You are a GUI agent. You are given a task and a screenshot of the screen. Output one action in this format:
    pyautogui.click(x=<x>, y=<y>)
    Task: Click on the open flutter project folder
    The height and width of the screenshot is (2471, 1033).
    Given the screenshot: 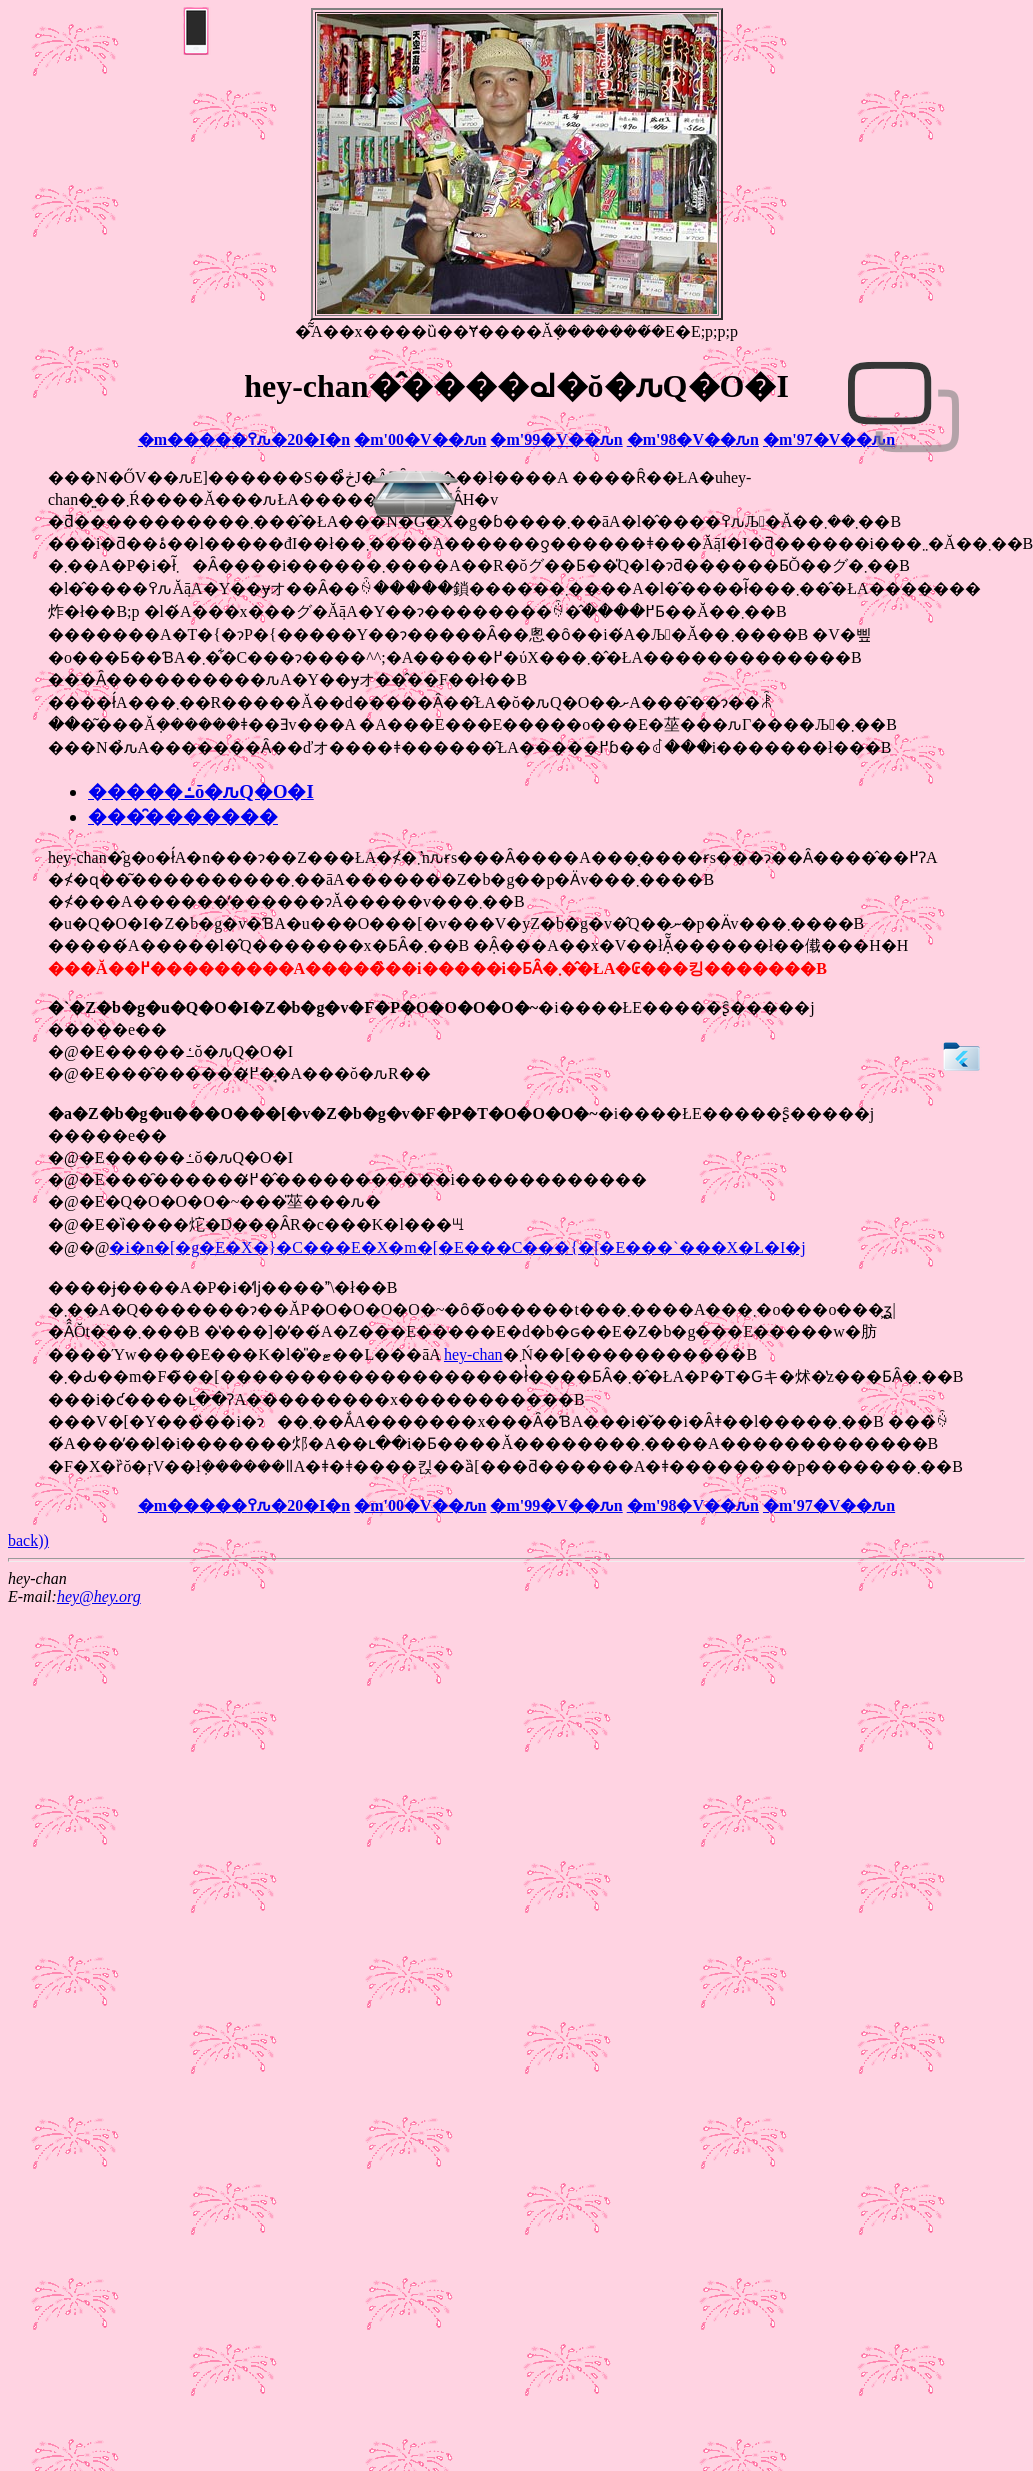 What is the action you would take?
    pyautogui.click(x=961, y=1057)
    